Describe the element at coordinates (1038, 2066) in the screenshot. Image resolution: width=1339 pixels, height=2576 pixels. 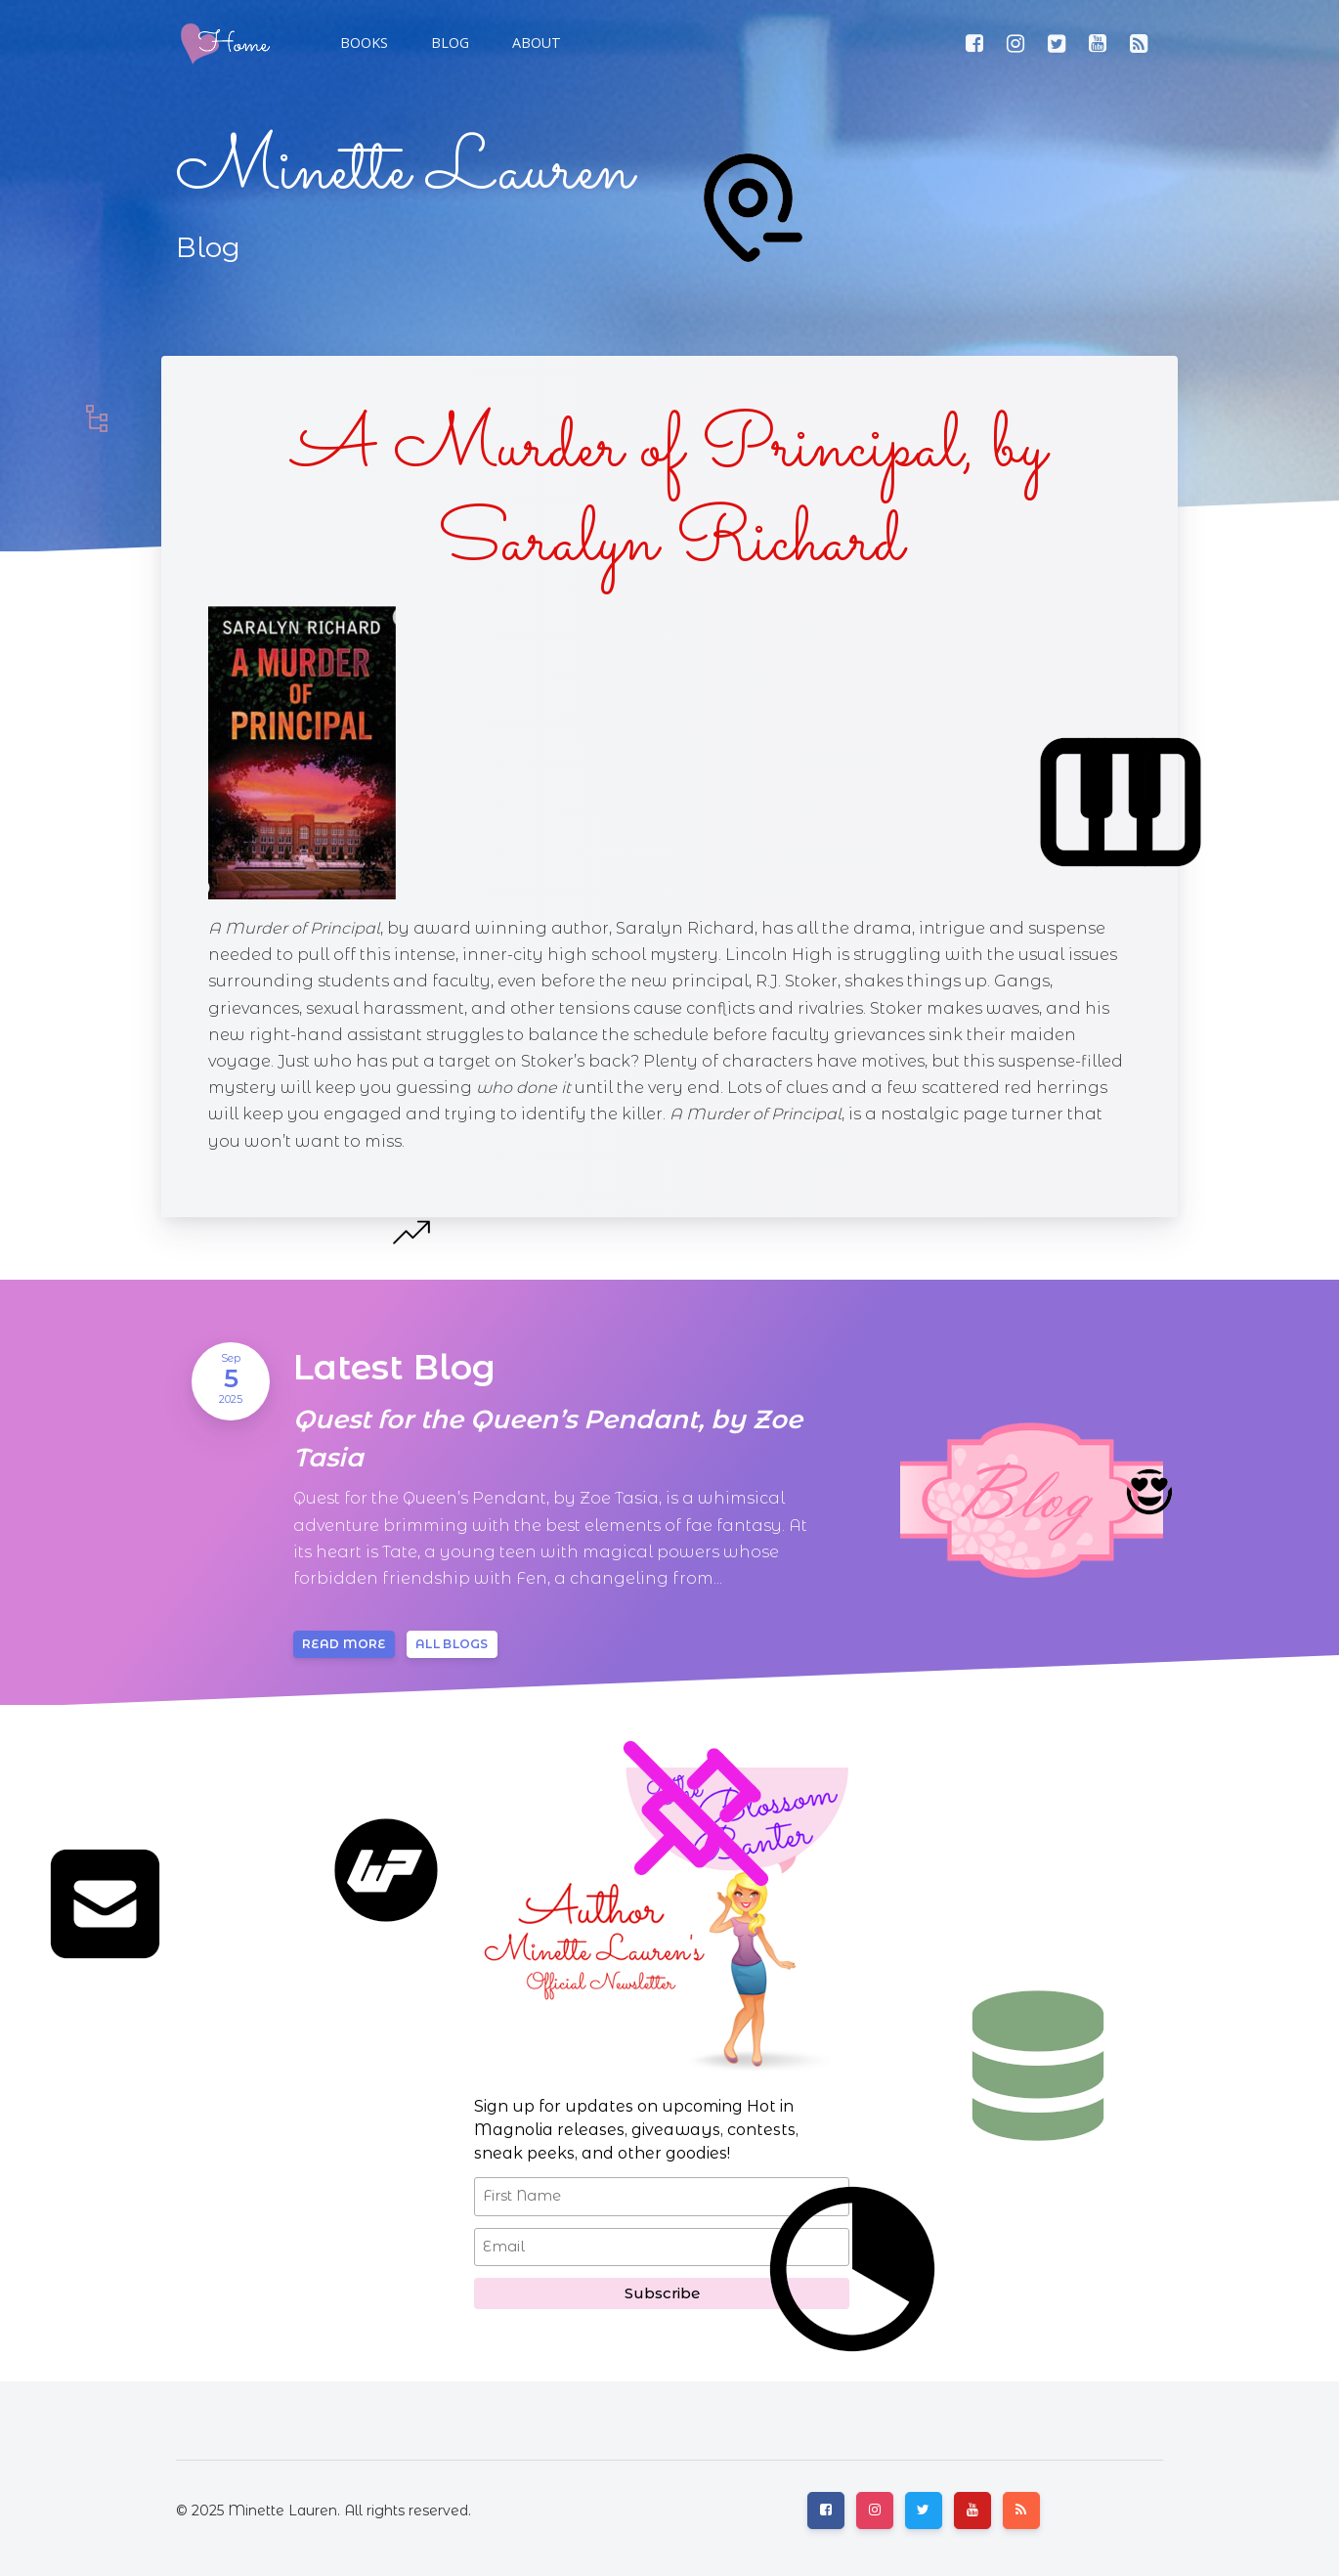
I see `access database storage` at that location.